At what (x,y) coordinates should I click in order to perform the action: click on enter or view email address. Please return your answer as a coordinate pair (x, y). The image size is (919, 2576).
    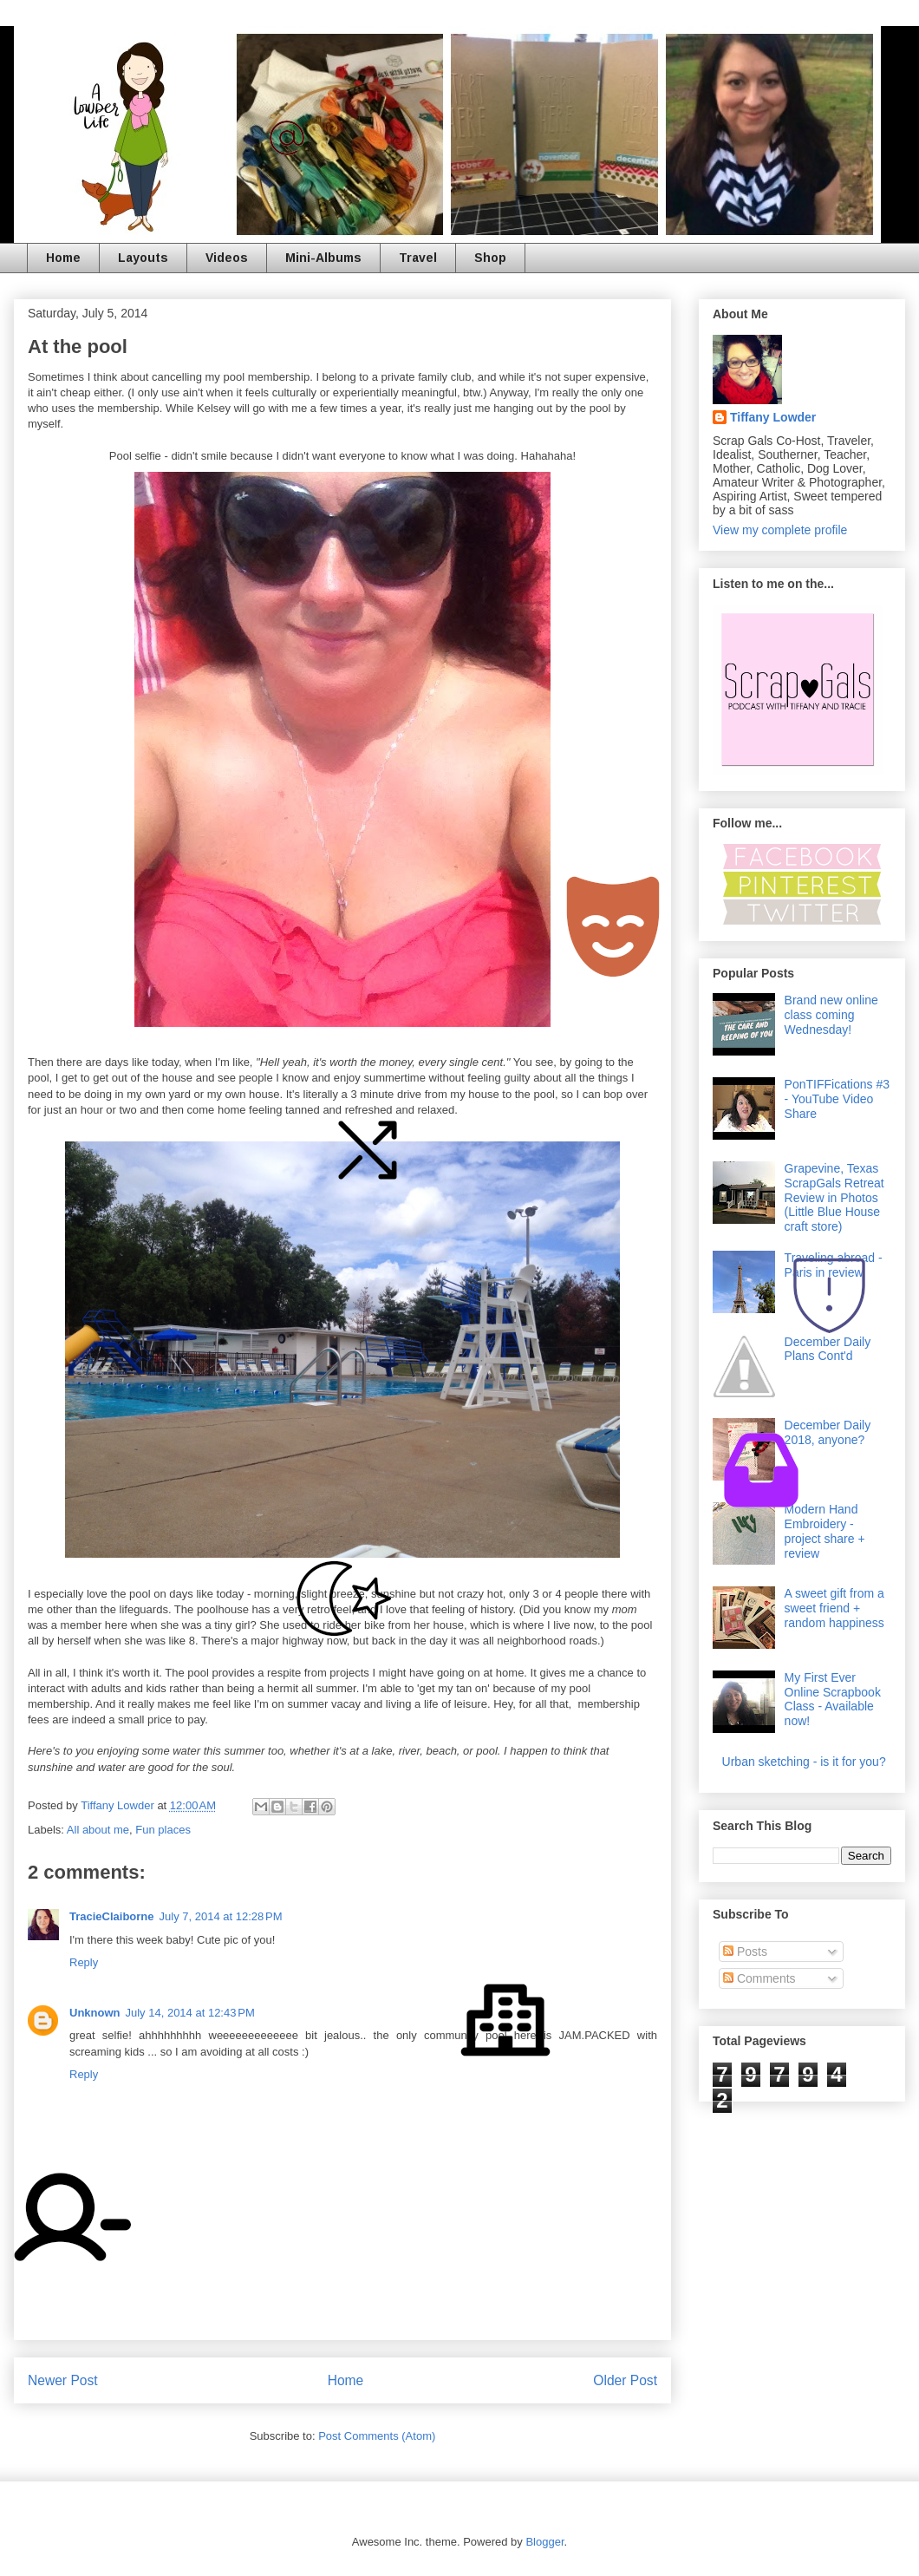
    Looking at the image, I should click on (287, 138).